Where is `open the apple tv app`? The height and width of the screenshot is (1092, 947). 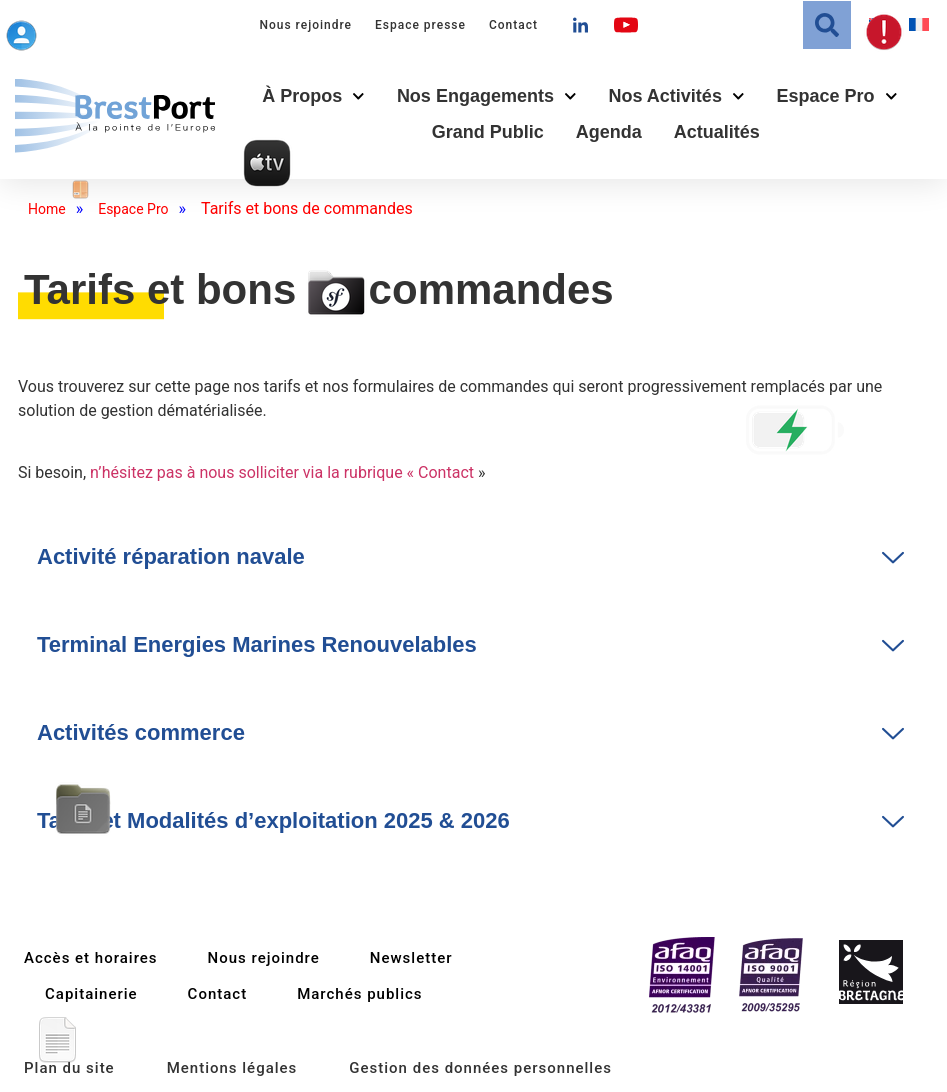
open the apple tv app is located at coordinates (267, 163).